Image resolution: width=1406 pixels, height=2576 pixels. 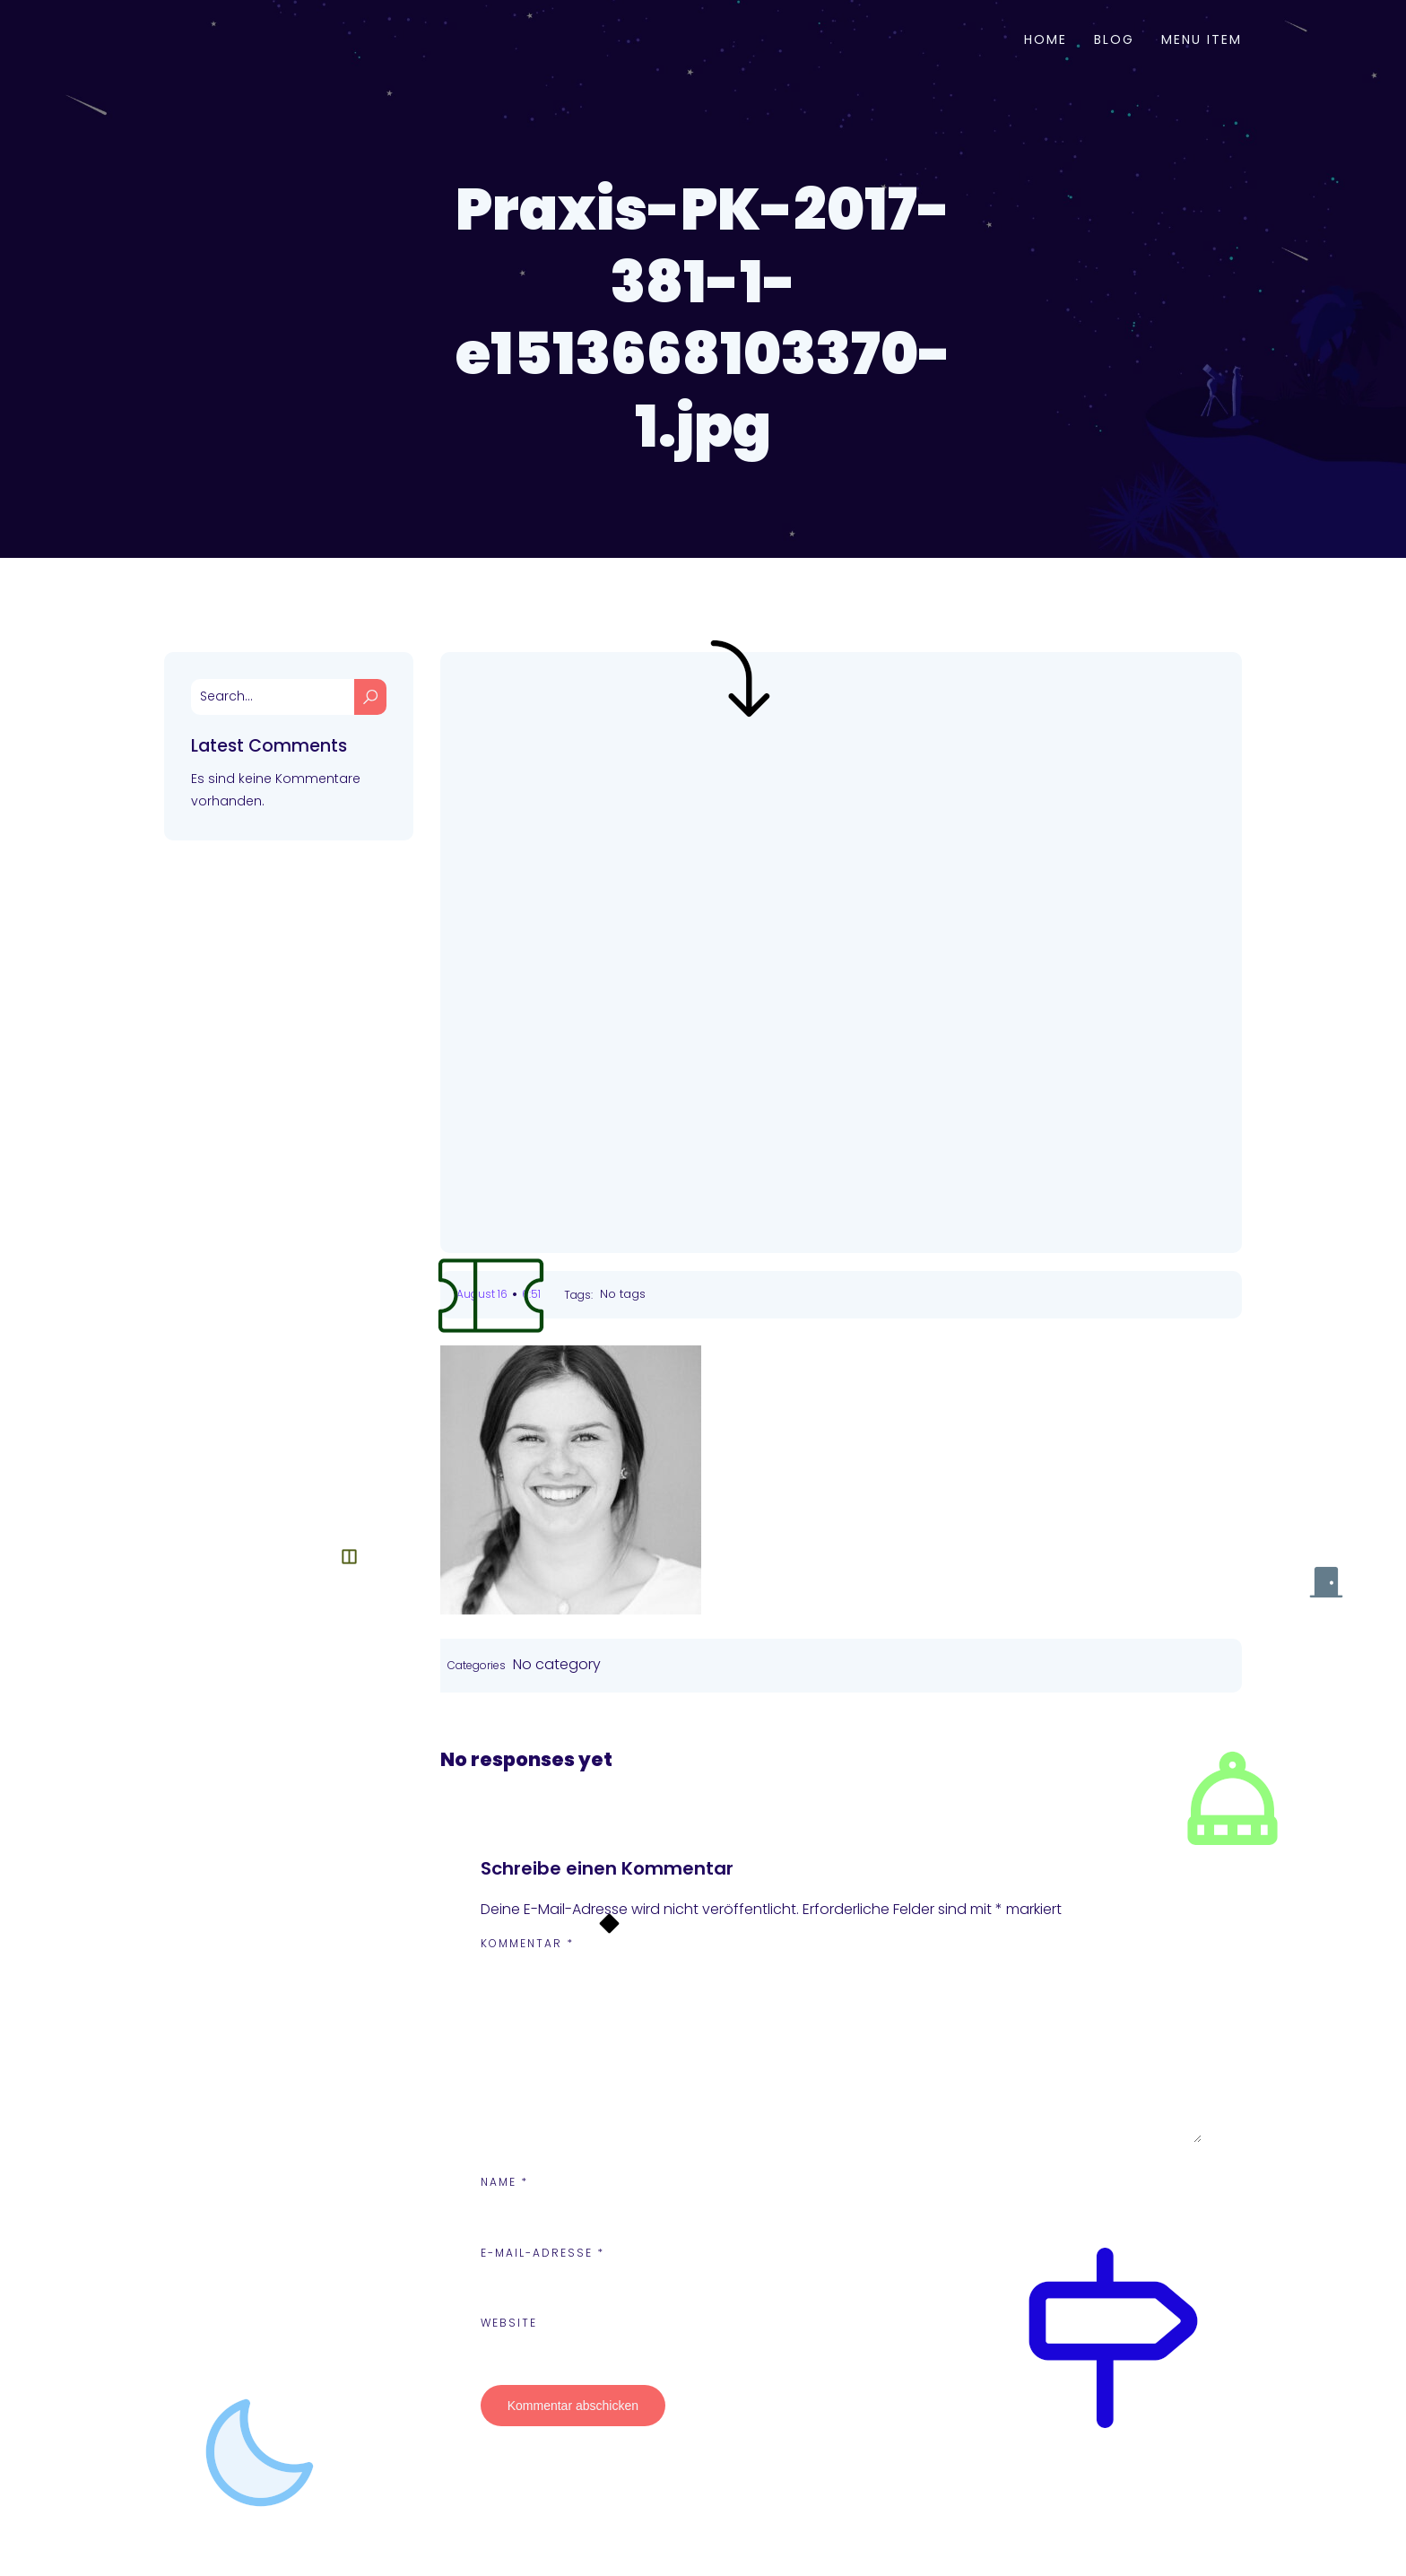 I want to click on exit or log out of the application, so click(x=1326, y=1582).